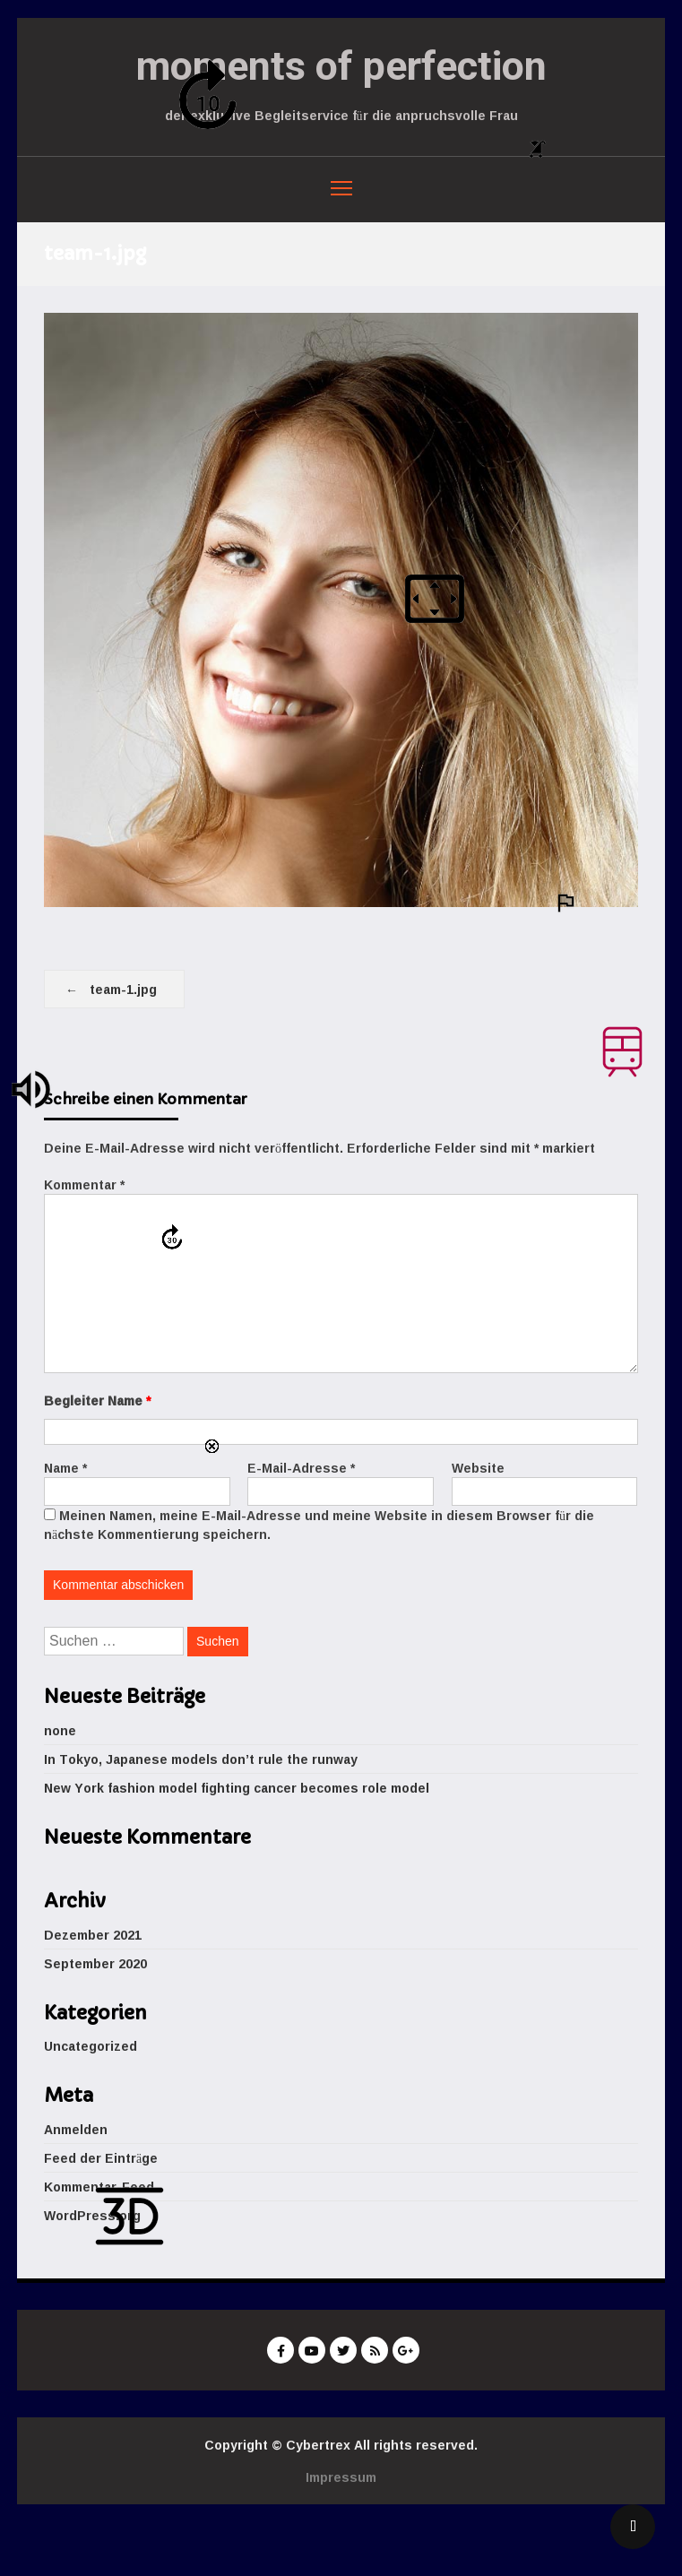 Image resolution: width=682 pixels, height=2576 pixels. Describe the element at coordinates (212, 1446) in the screenshot. I see `cancel or close the current action` at that location.